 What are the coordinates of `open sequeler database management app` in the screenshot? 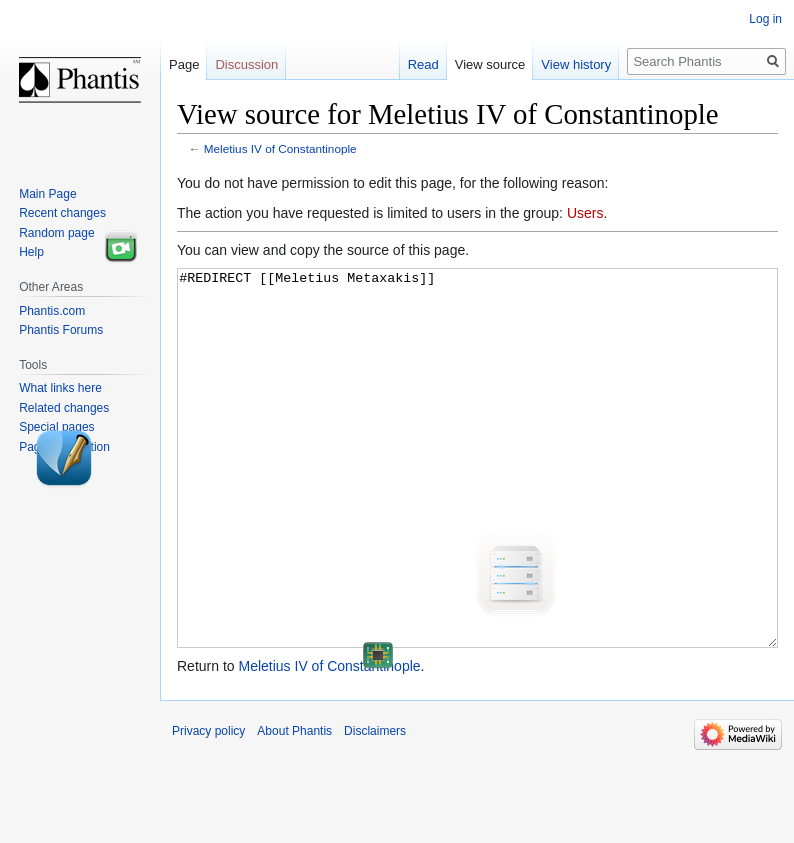 It's located at (516, 573).